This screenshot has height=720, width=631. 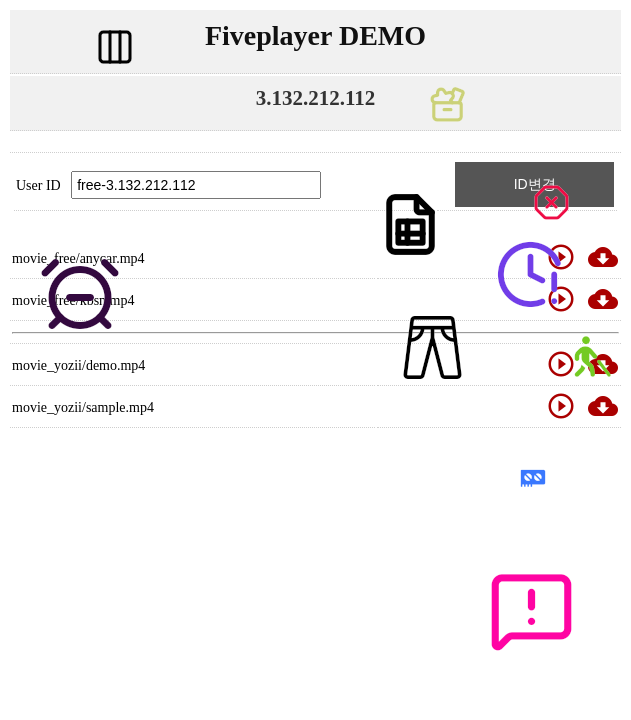 What do you see at coordinates (531, 610) in the screenshot?
I see `message contains a warning or alert` at bounding box center [531, 610].